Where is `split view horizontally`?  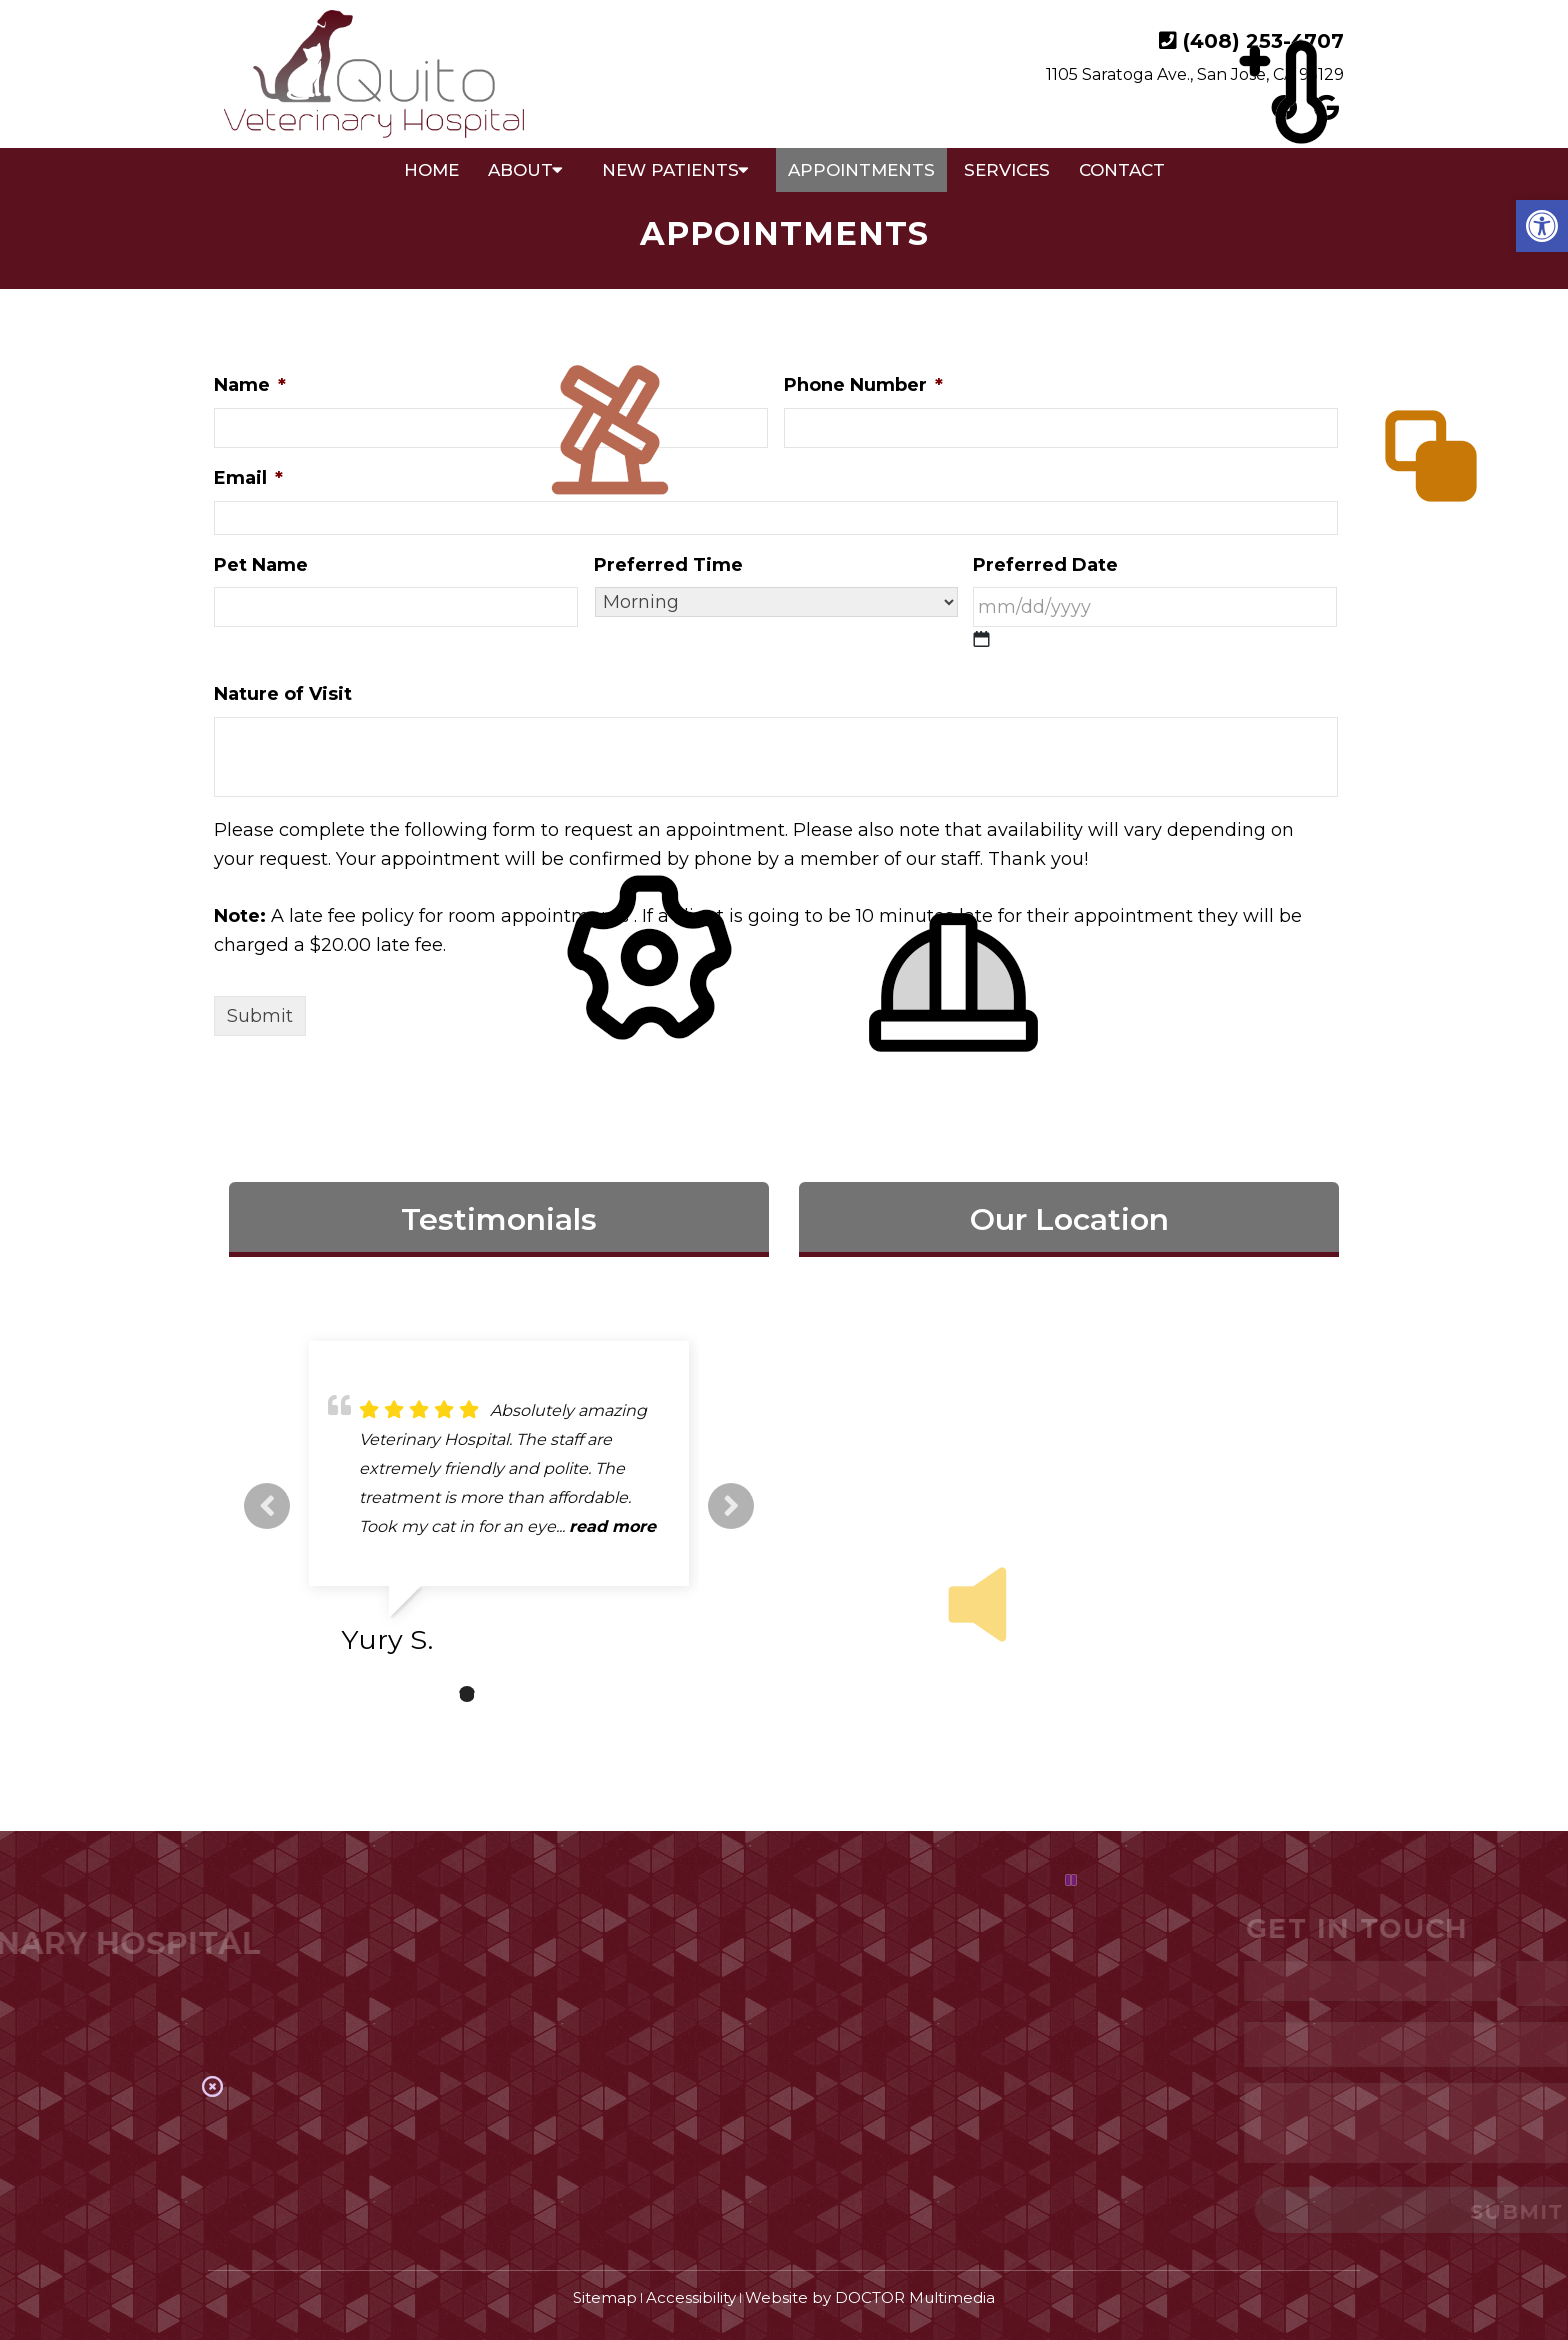 split view horizontally is located at coordinates (1071, 1880).